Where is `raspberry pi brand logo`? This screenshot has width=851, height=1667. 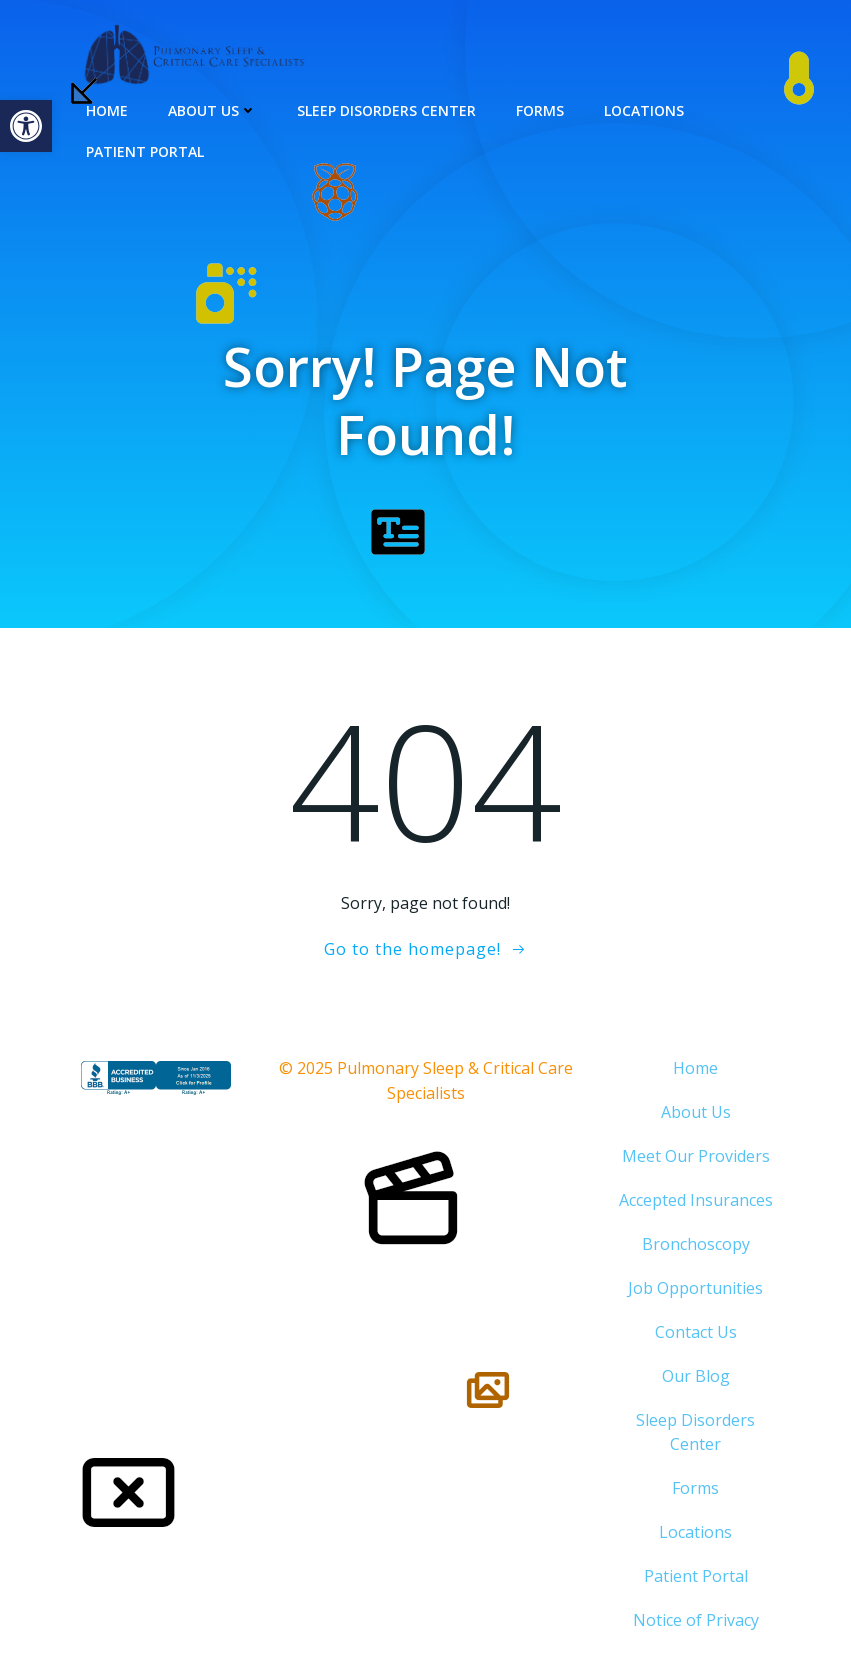
raspberry pi brand logo is located at coordinates (335, 192).